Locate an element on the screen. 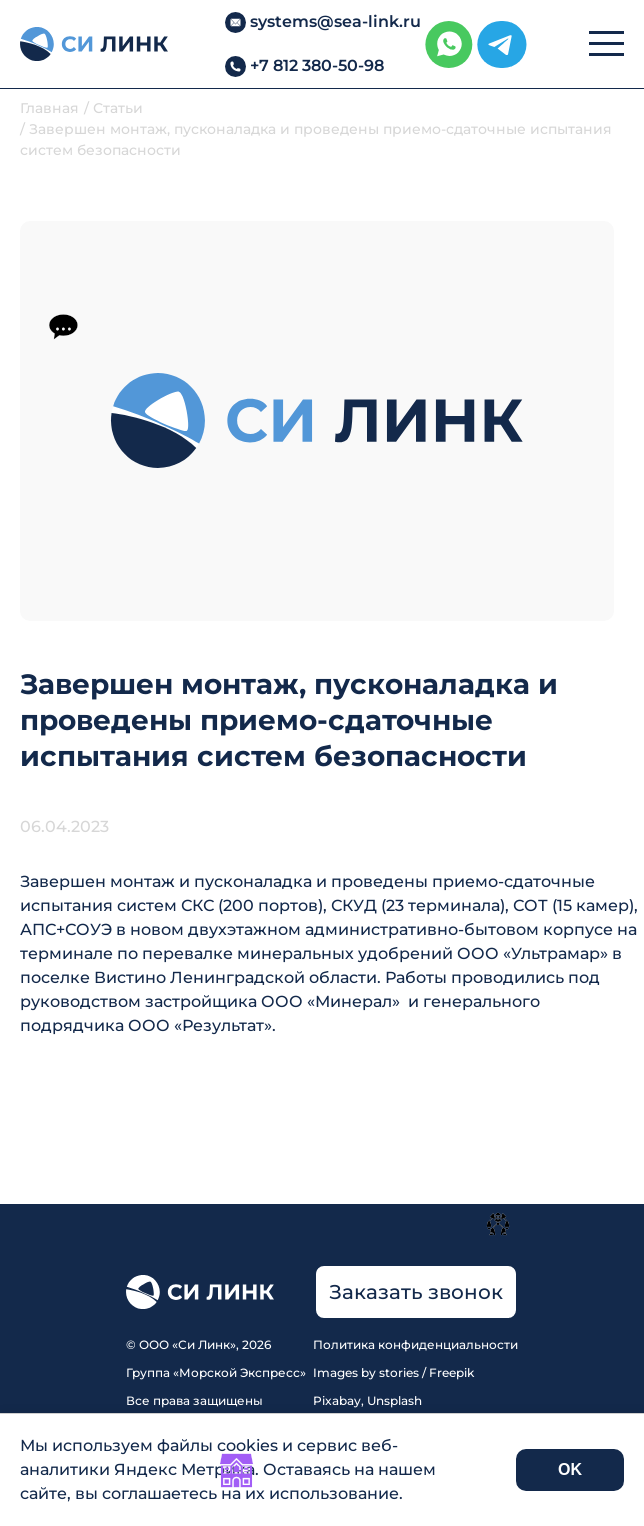 The height and width of the screenshot is (1526, 644). compose a new message or chat is located at coordinates (63, 326).